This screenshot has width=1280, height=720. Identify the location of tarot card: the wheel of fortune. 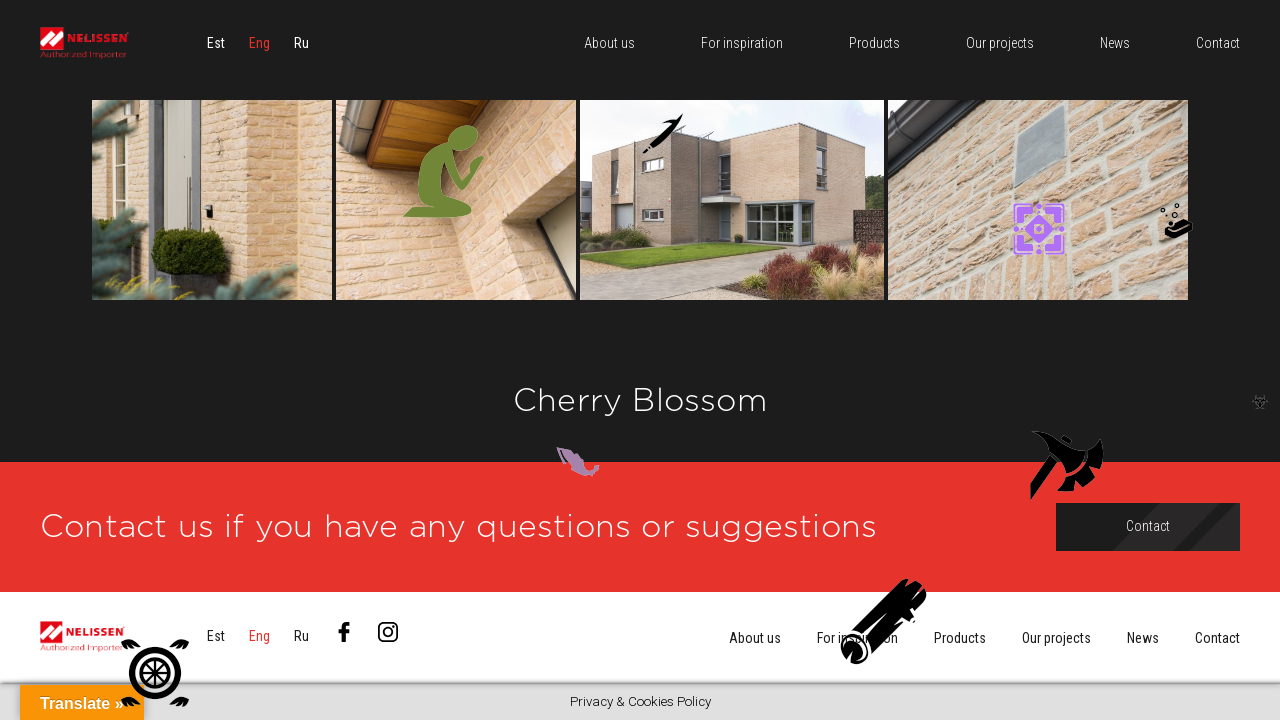
(155, 673).